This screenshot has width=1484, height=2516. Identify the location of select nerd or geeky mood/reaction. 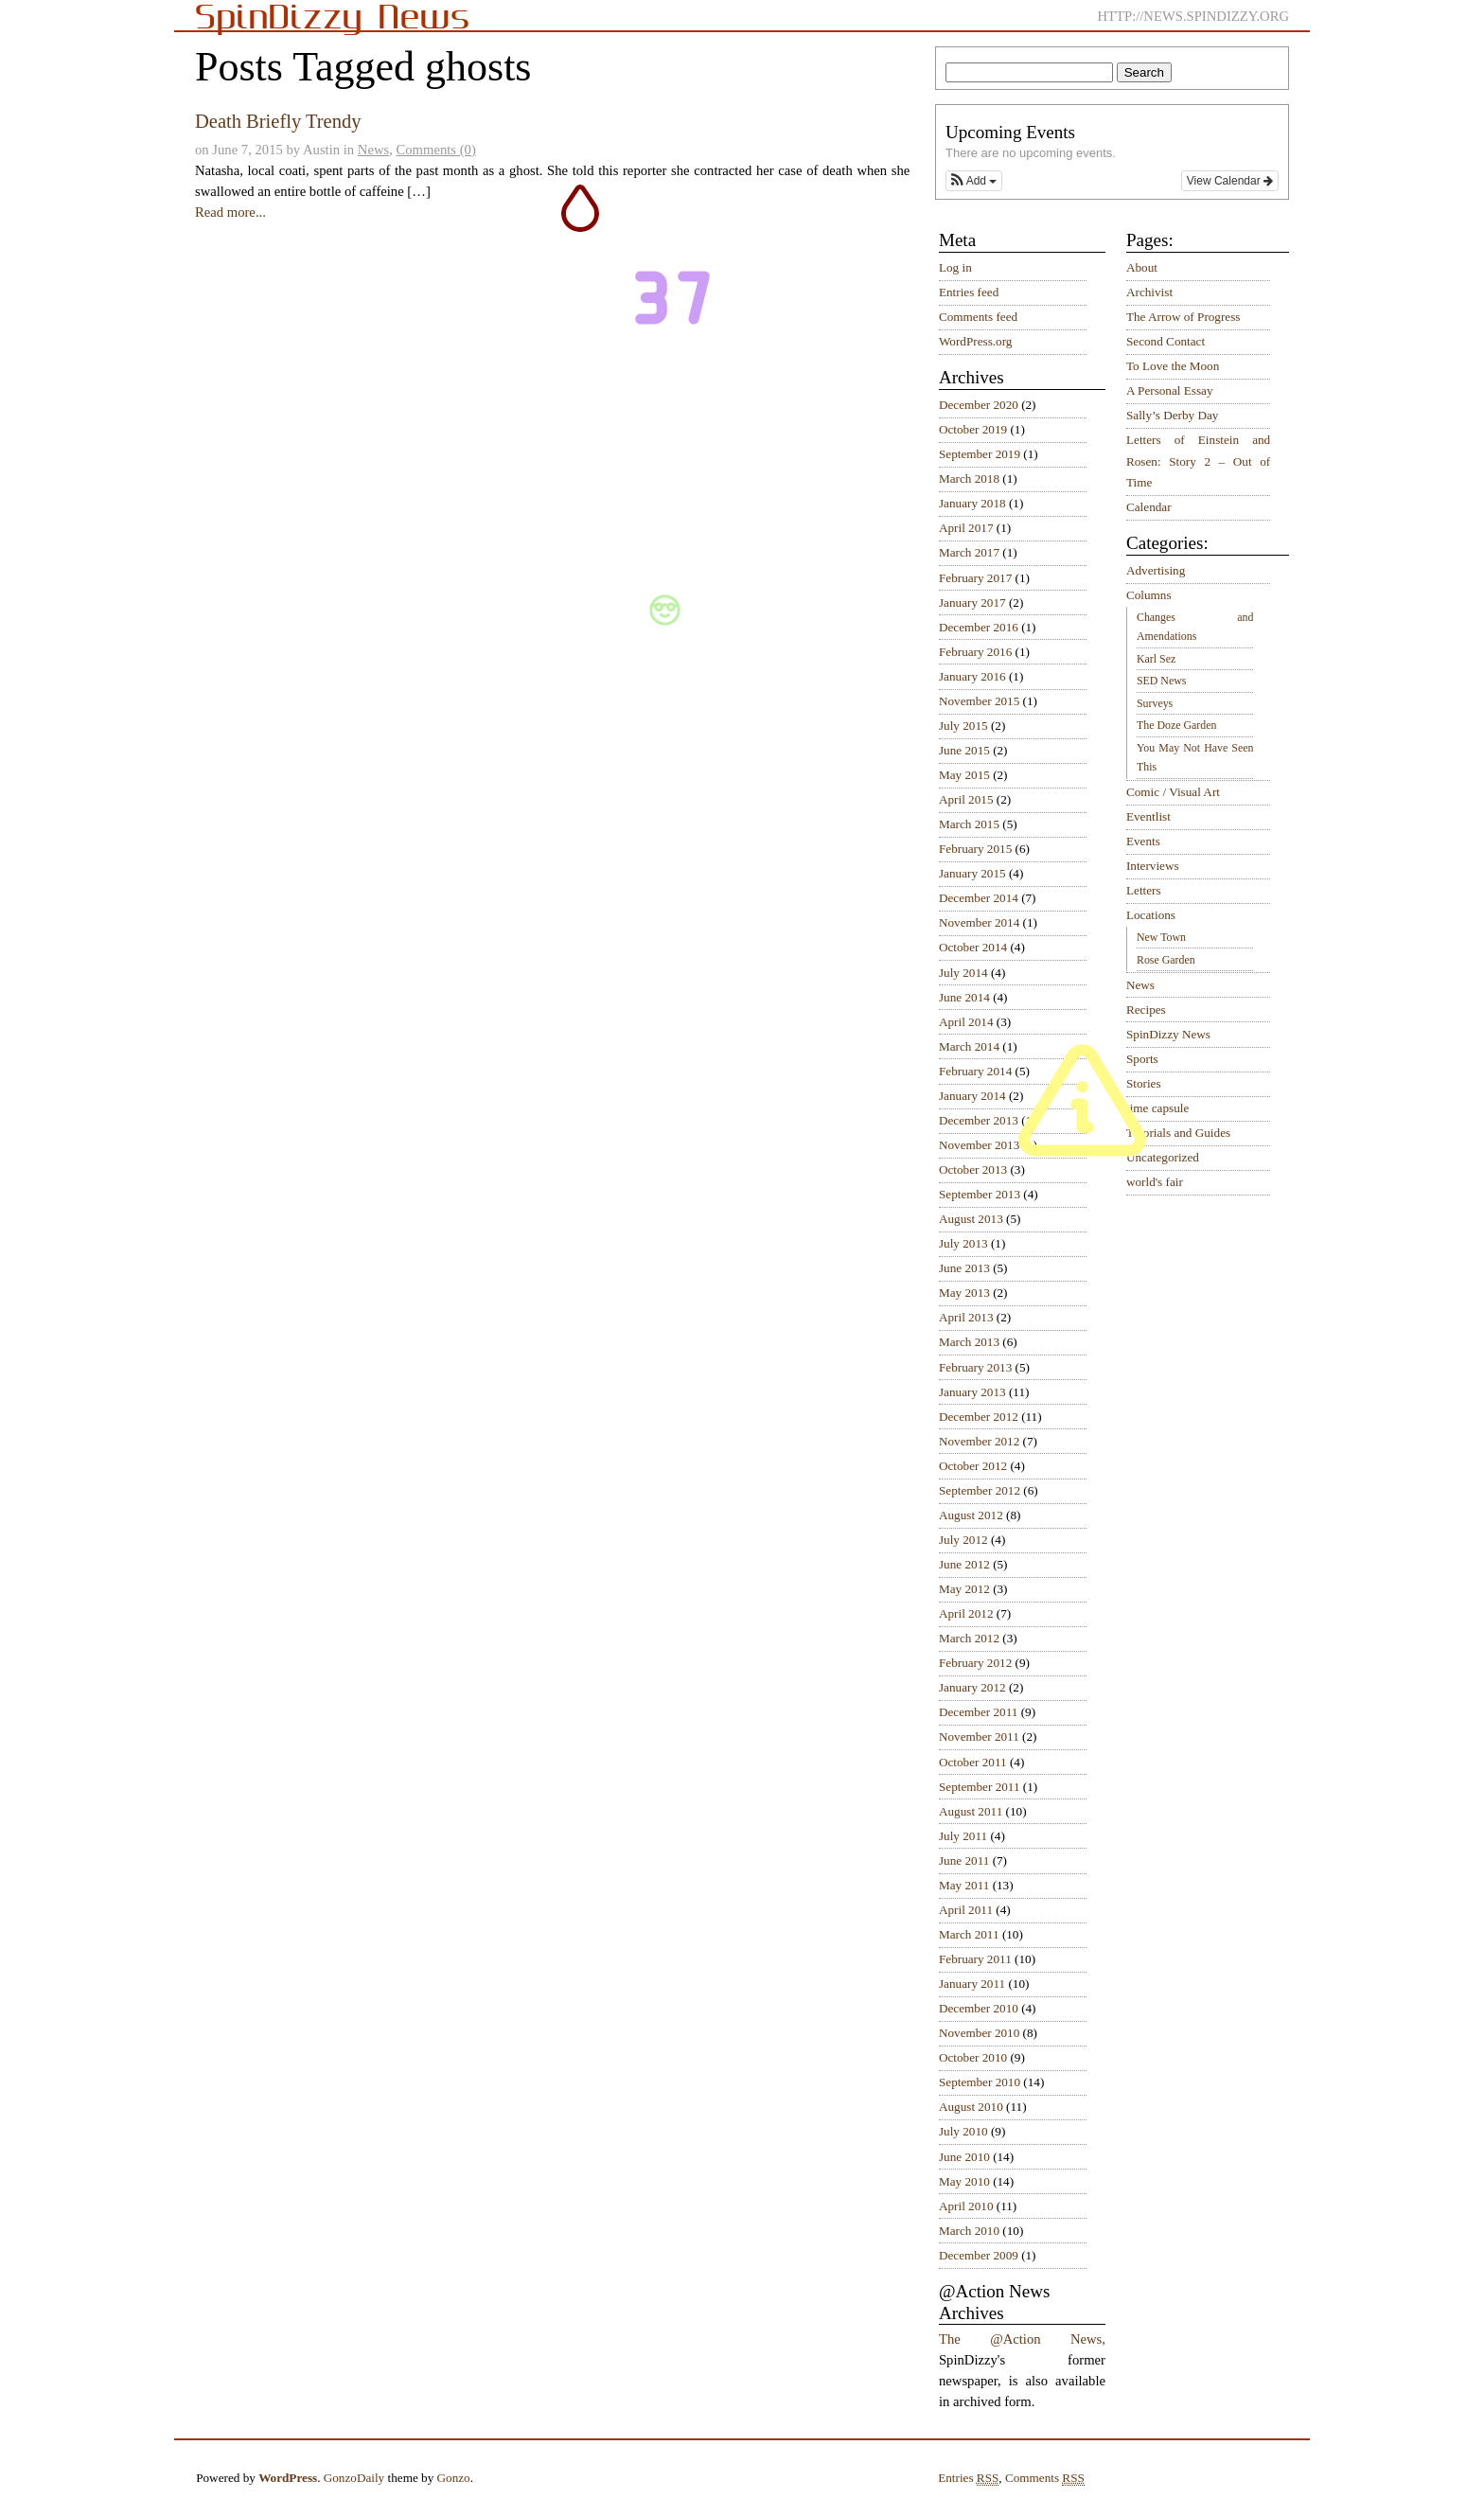
(664, 610).